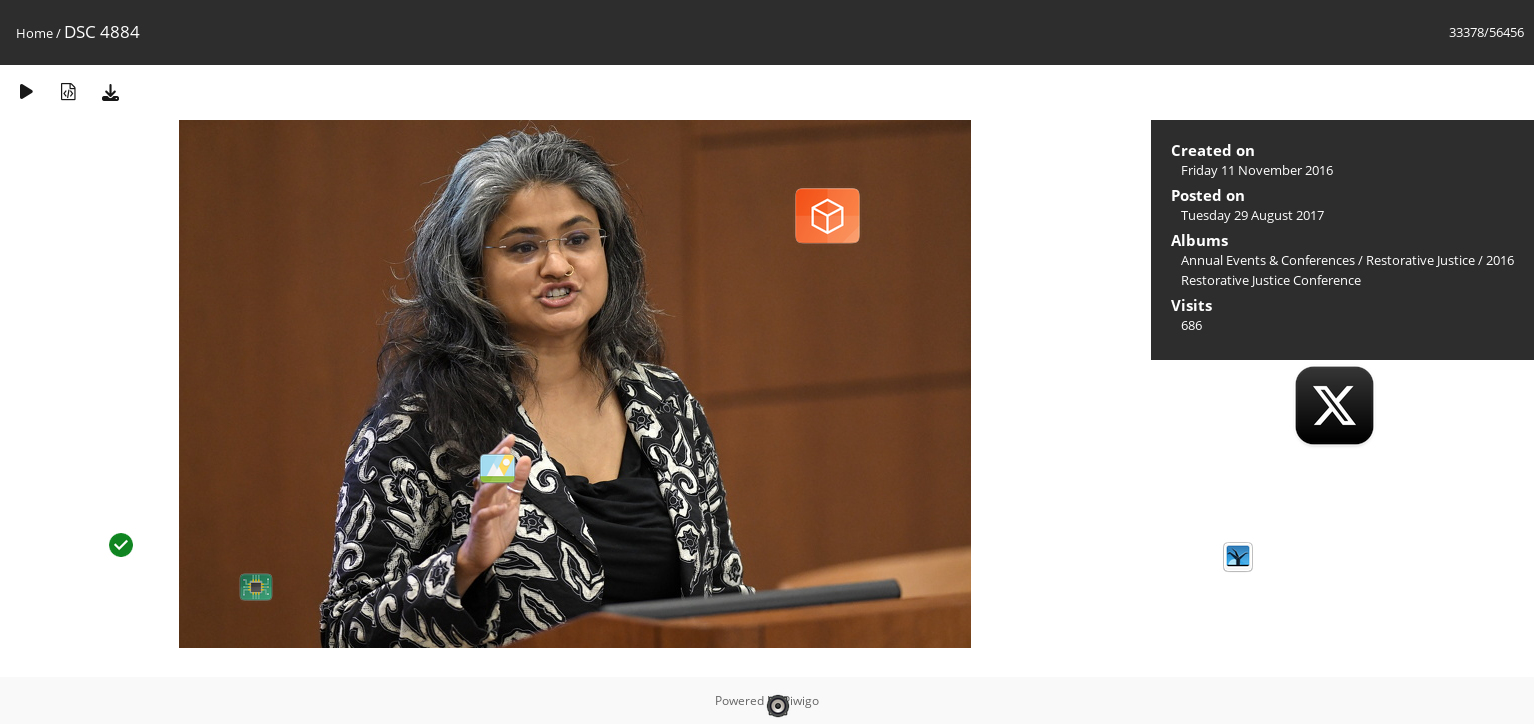  What do you see at coordinates (1334, 405) in the screenshot?
I see `open the X (formerly Twitter) app` at bounding box center [1334, 405].